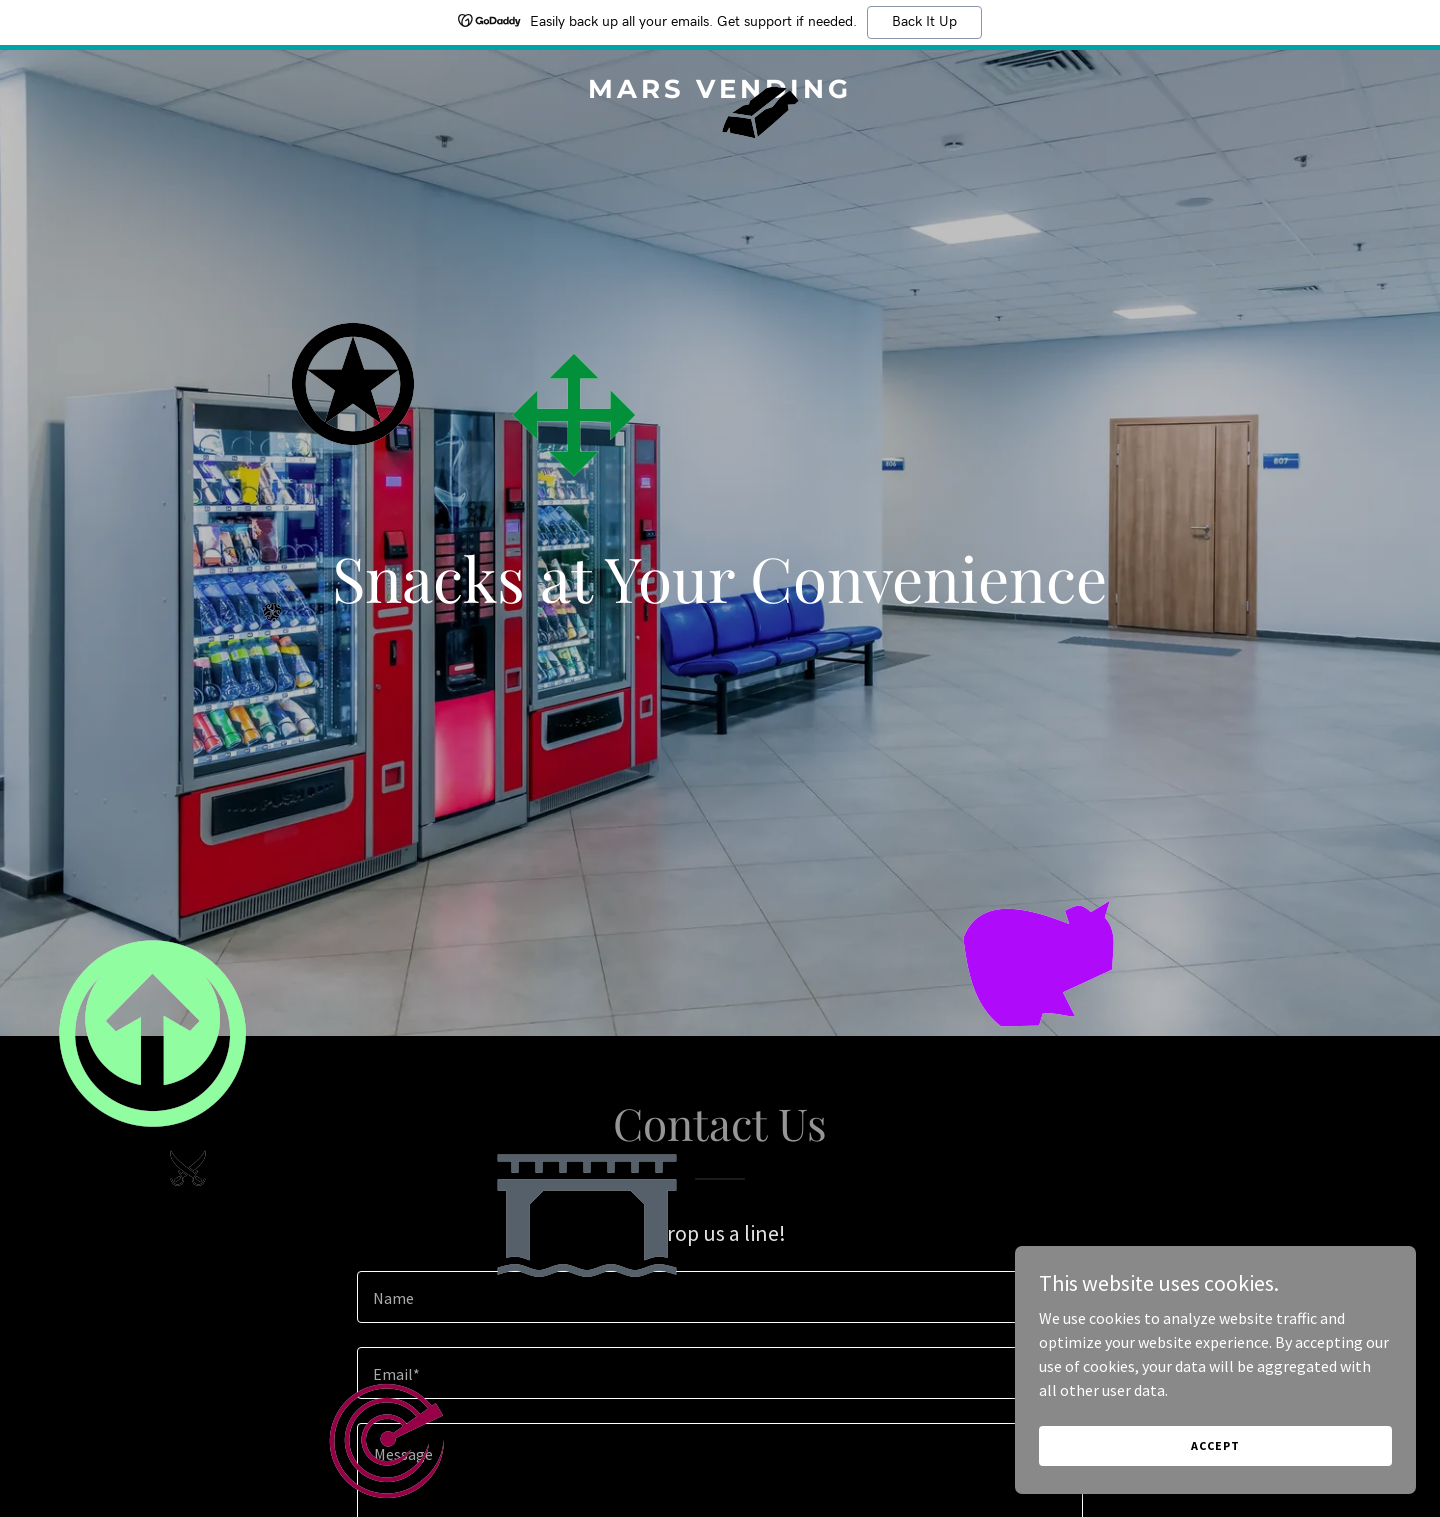 This screenshot has height=1517, width=1440. Describe the element at coordinates (587, 1194) in the screenshot. I see `view bridge or crossing information` at that location.